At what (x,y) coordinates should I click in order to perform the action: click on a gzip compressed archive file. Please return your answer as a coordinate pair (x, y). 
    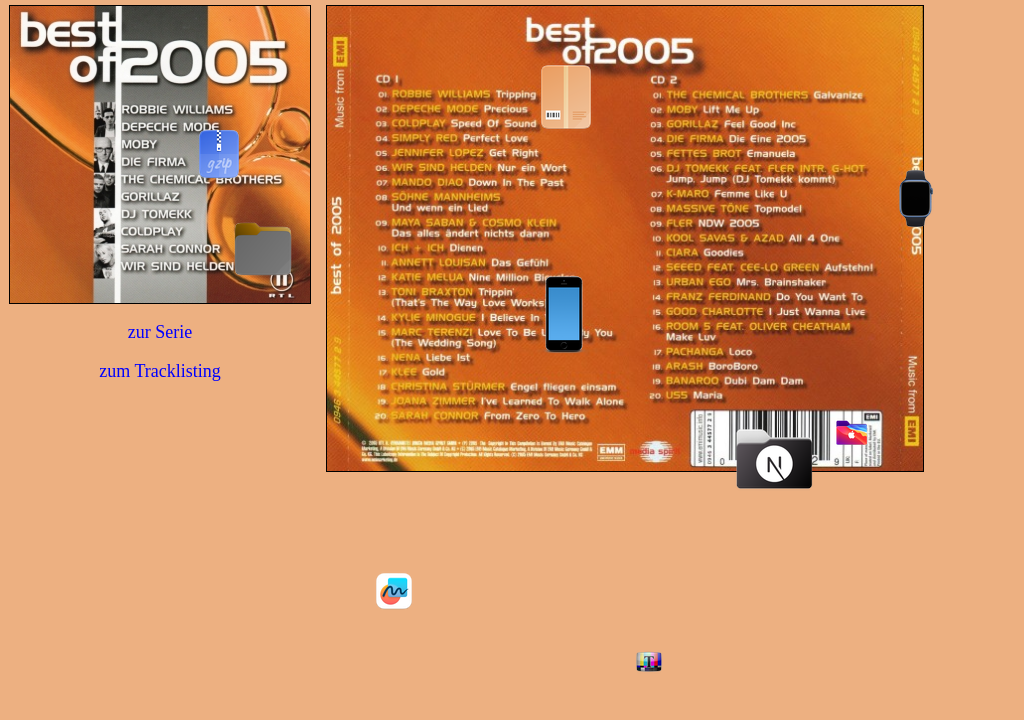
    Looking at the image, I should click on (219, 154).